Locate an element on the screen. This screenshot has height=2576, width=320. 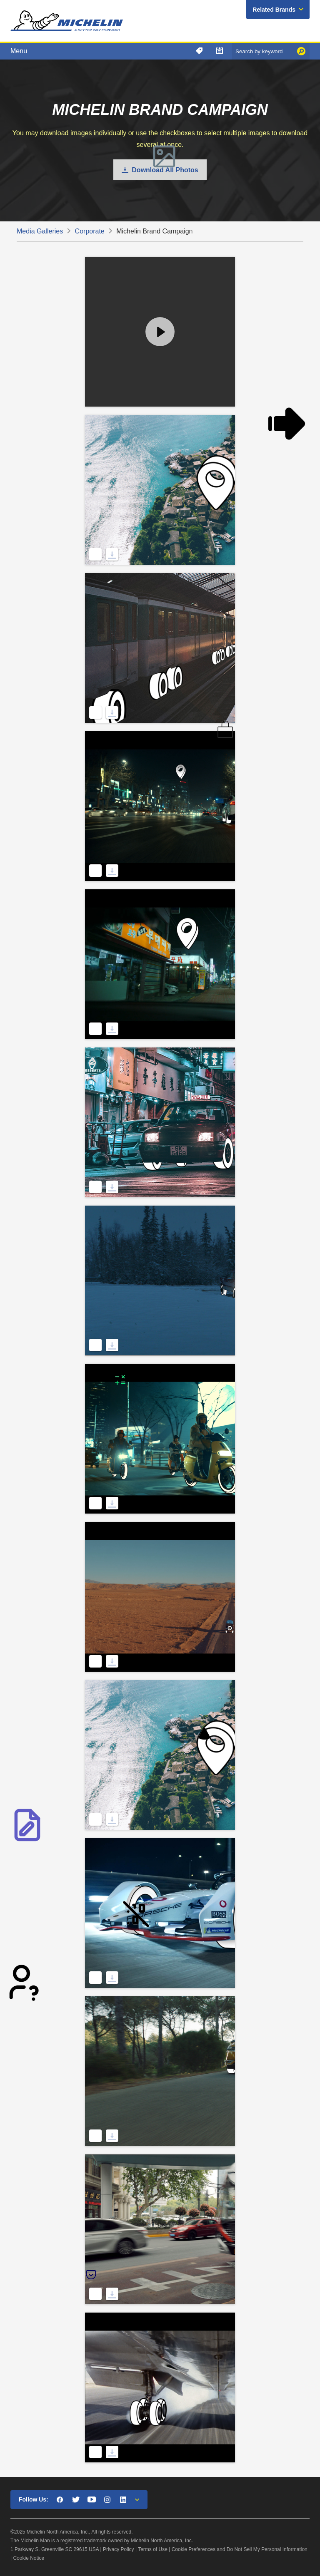
open calculator or math tools is located at coordinates (120, 1380).